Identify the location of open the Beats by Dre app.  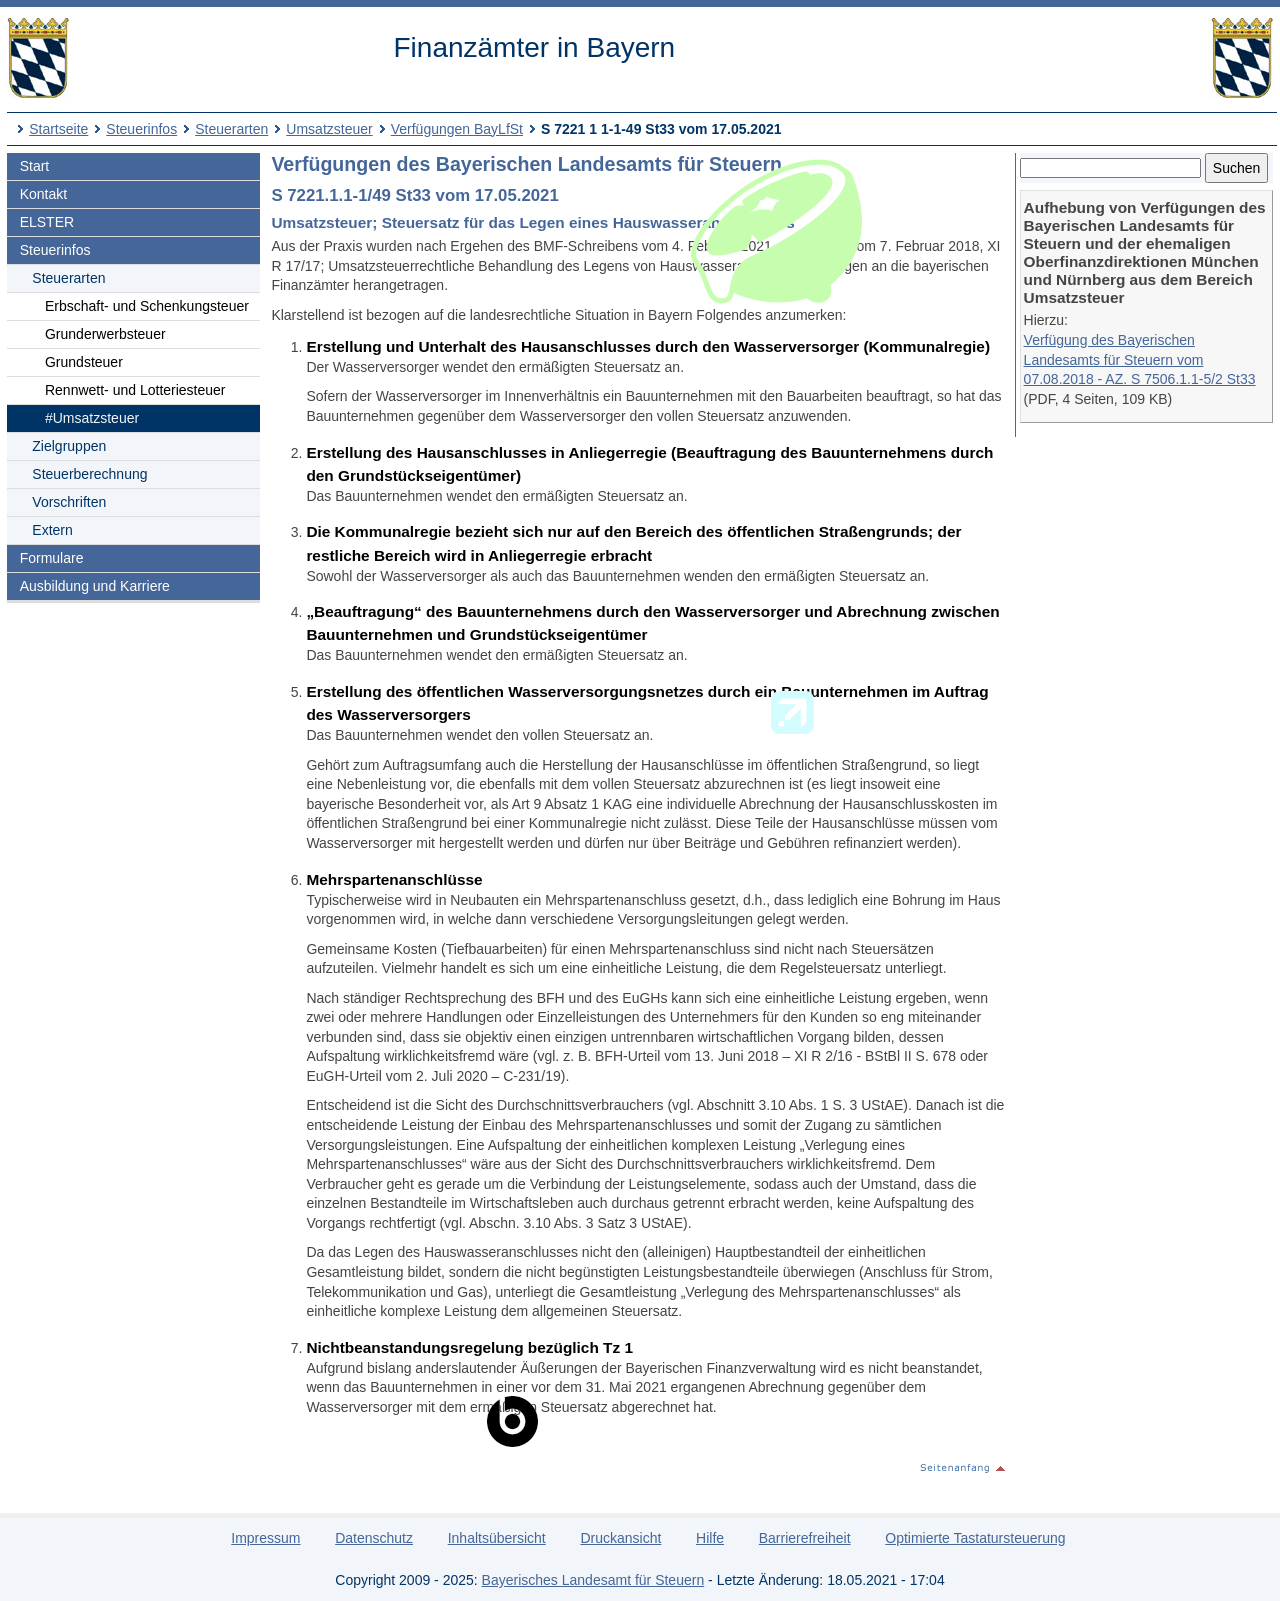
(512, 1421).